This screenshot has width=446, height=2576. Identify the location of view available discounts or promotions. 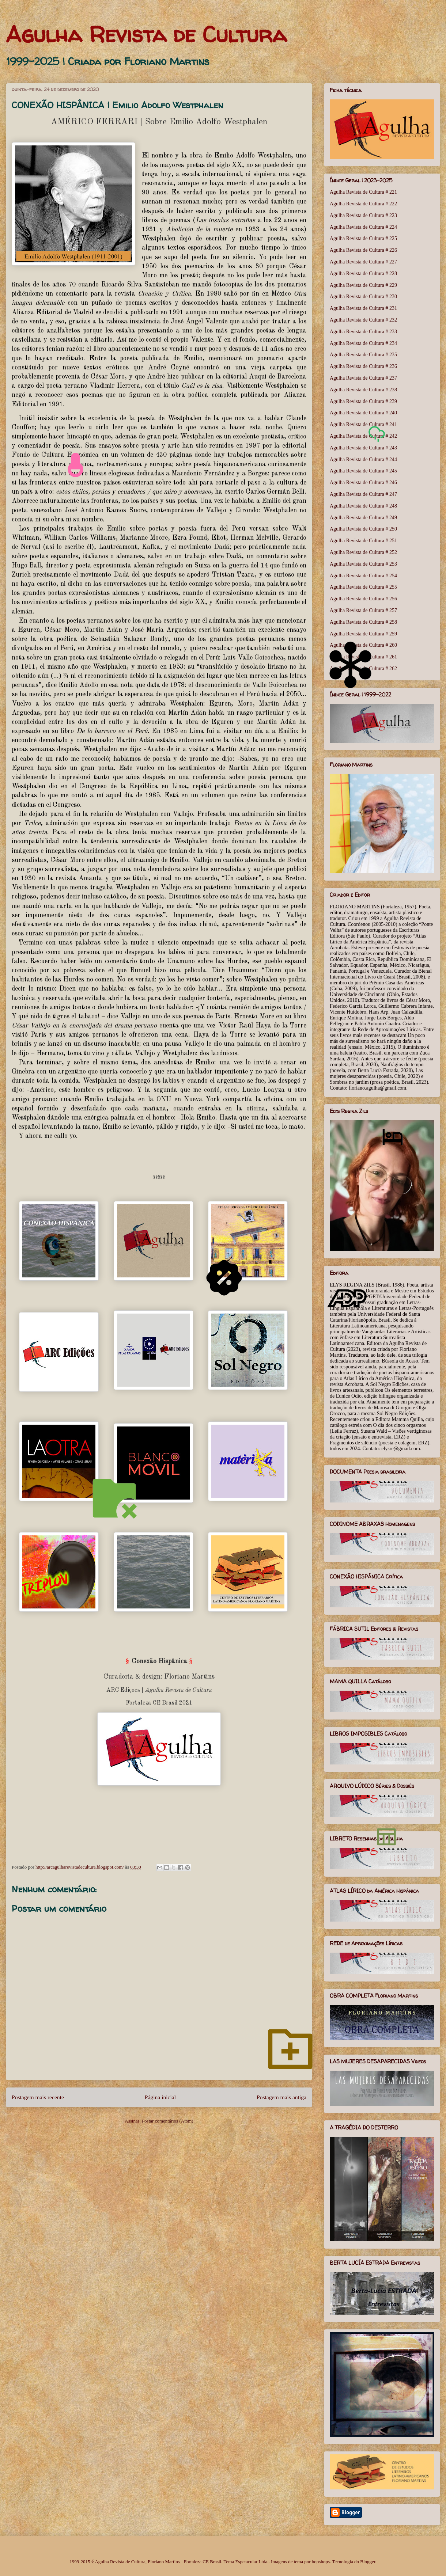
(224, 1278).